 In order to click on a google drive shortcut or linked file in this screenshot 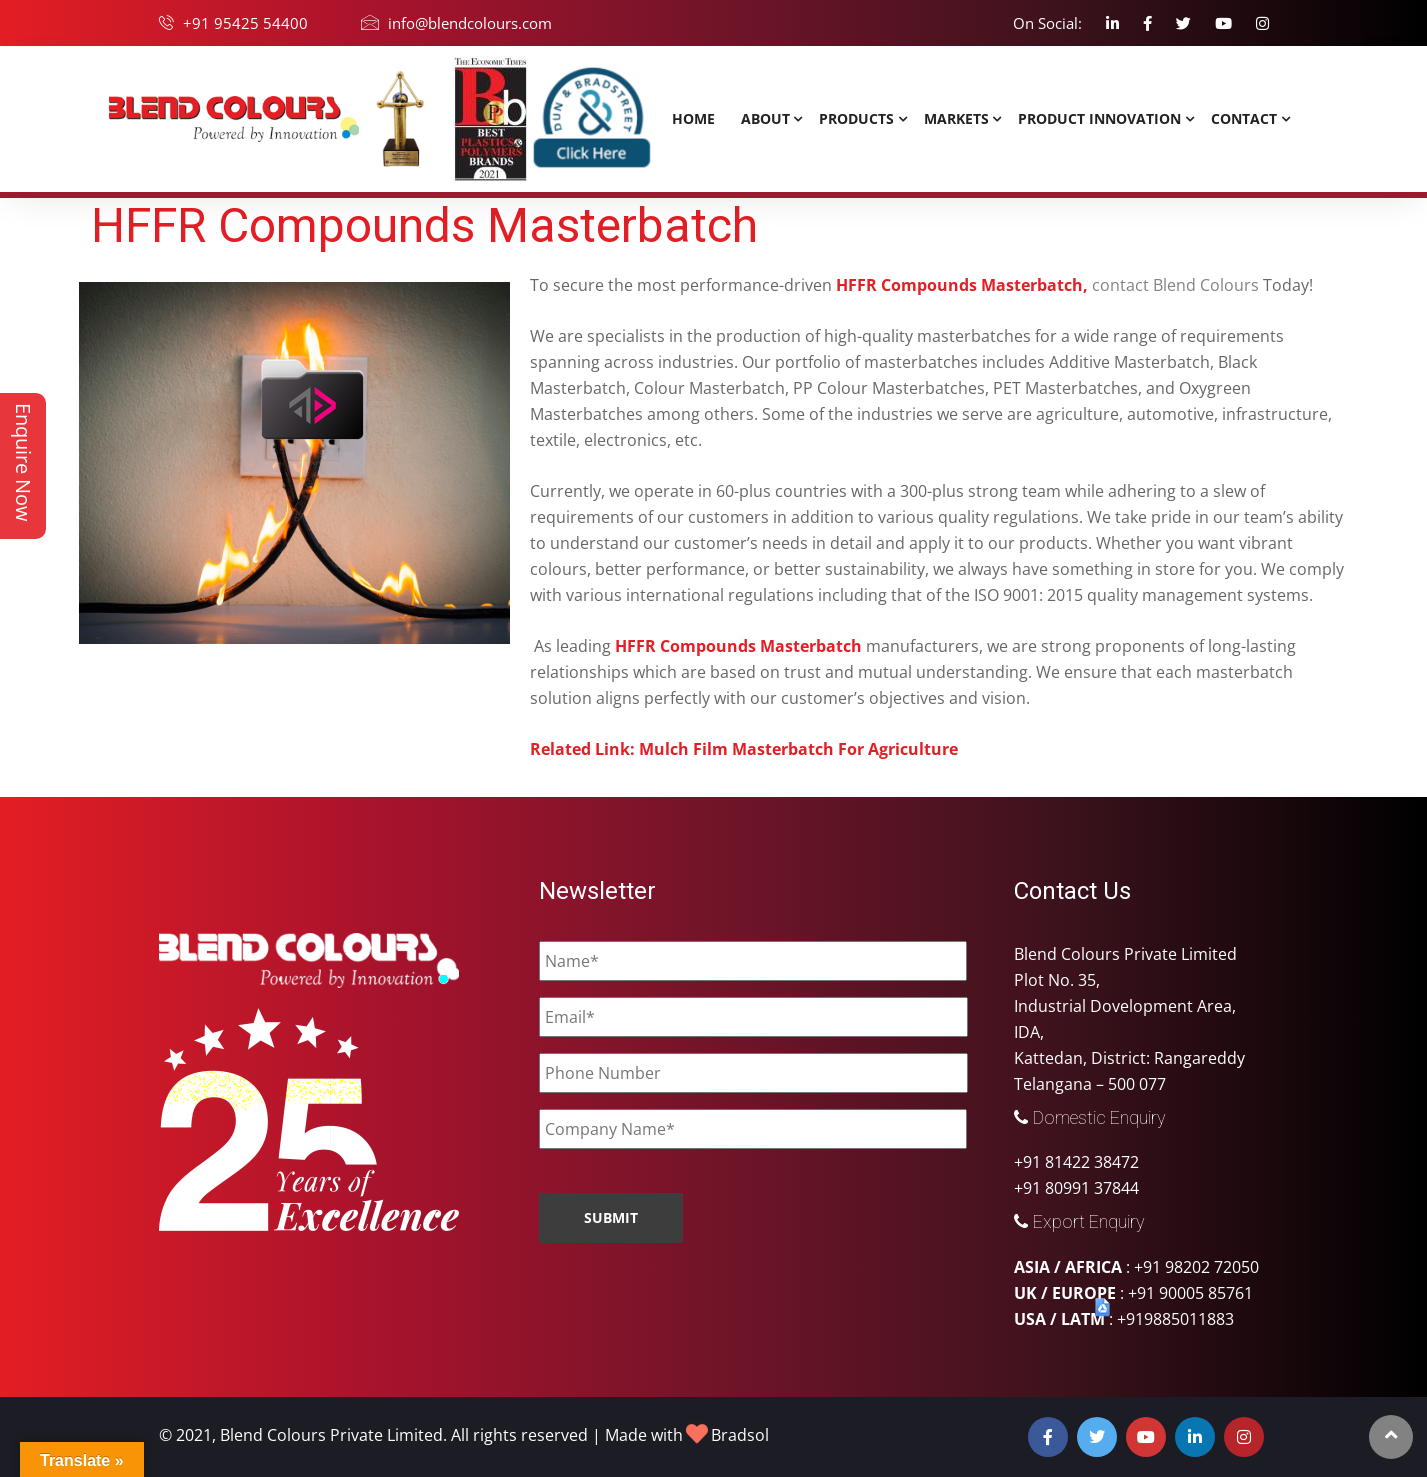, I will do `click(1102, 1307)`.